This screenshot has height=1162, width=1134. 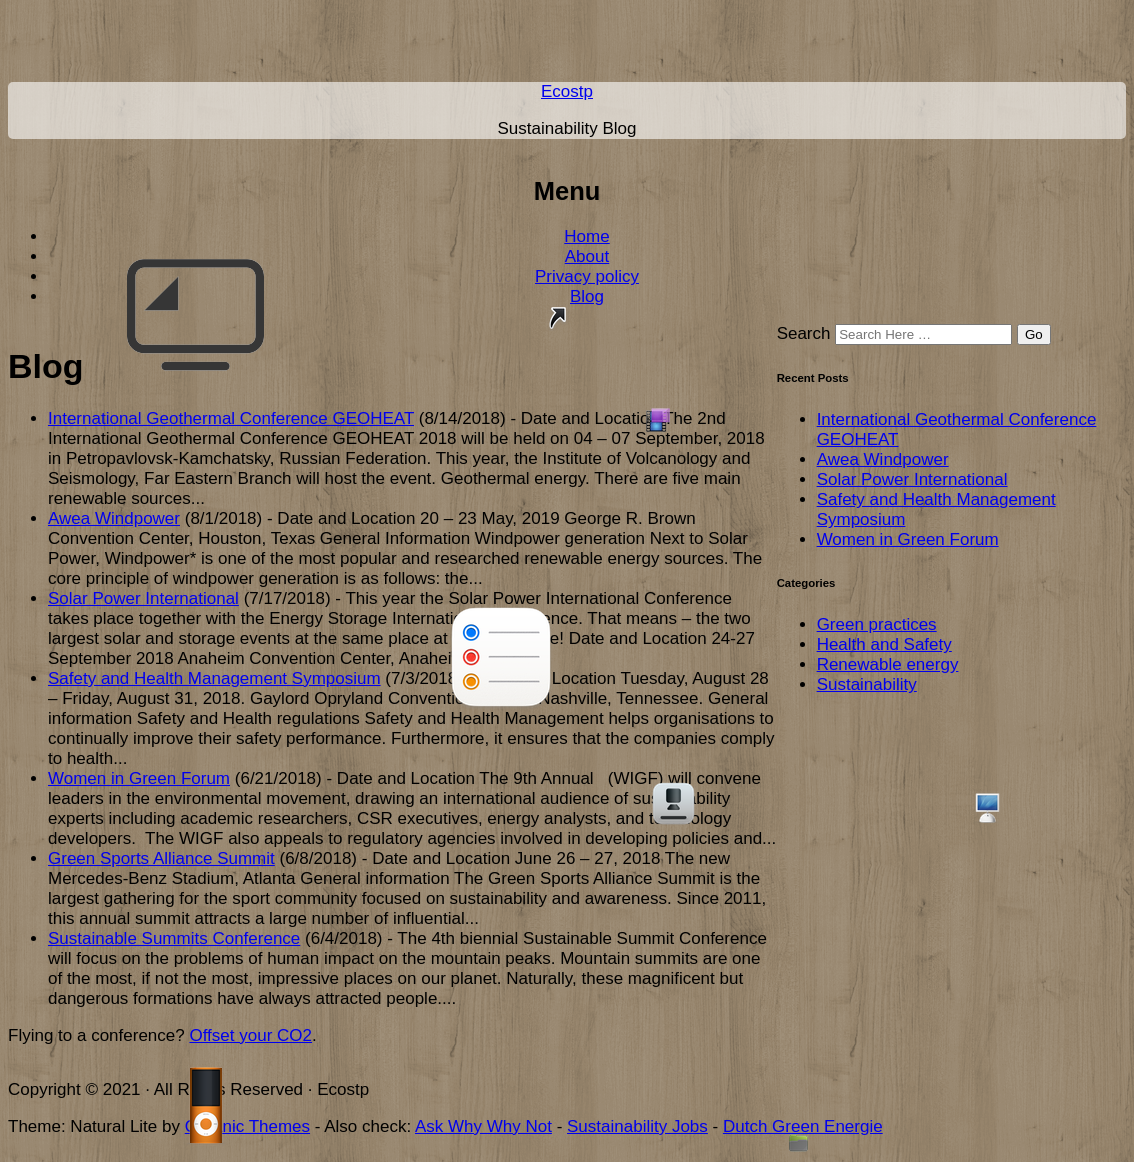 What do you see at coordinates (798, 1142) in the screenshot?
I see `indicates an open or expanded folder` at bounding box center [798, 1142].